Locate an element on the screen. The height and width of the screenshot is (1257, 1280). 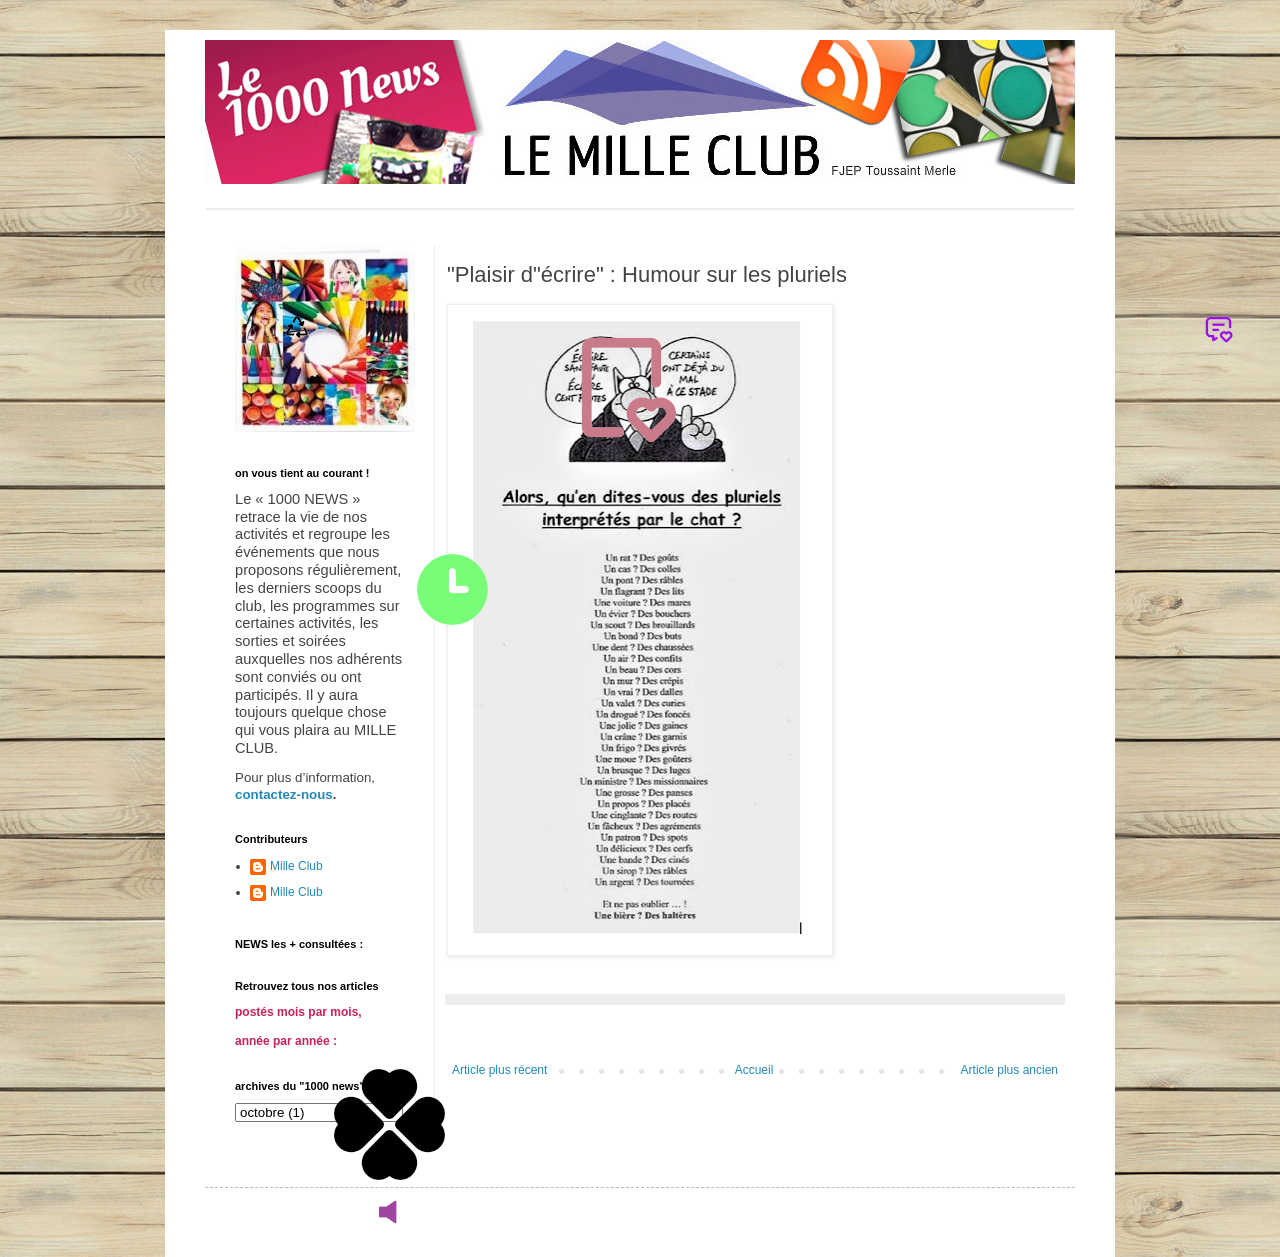
mute or unmute audio is located at coordinates (389, 1212).